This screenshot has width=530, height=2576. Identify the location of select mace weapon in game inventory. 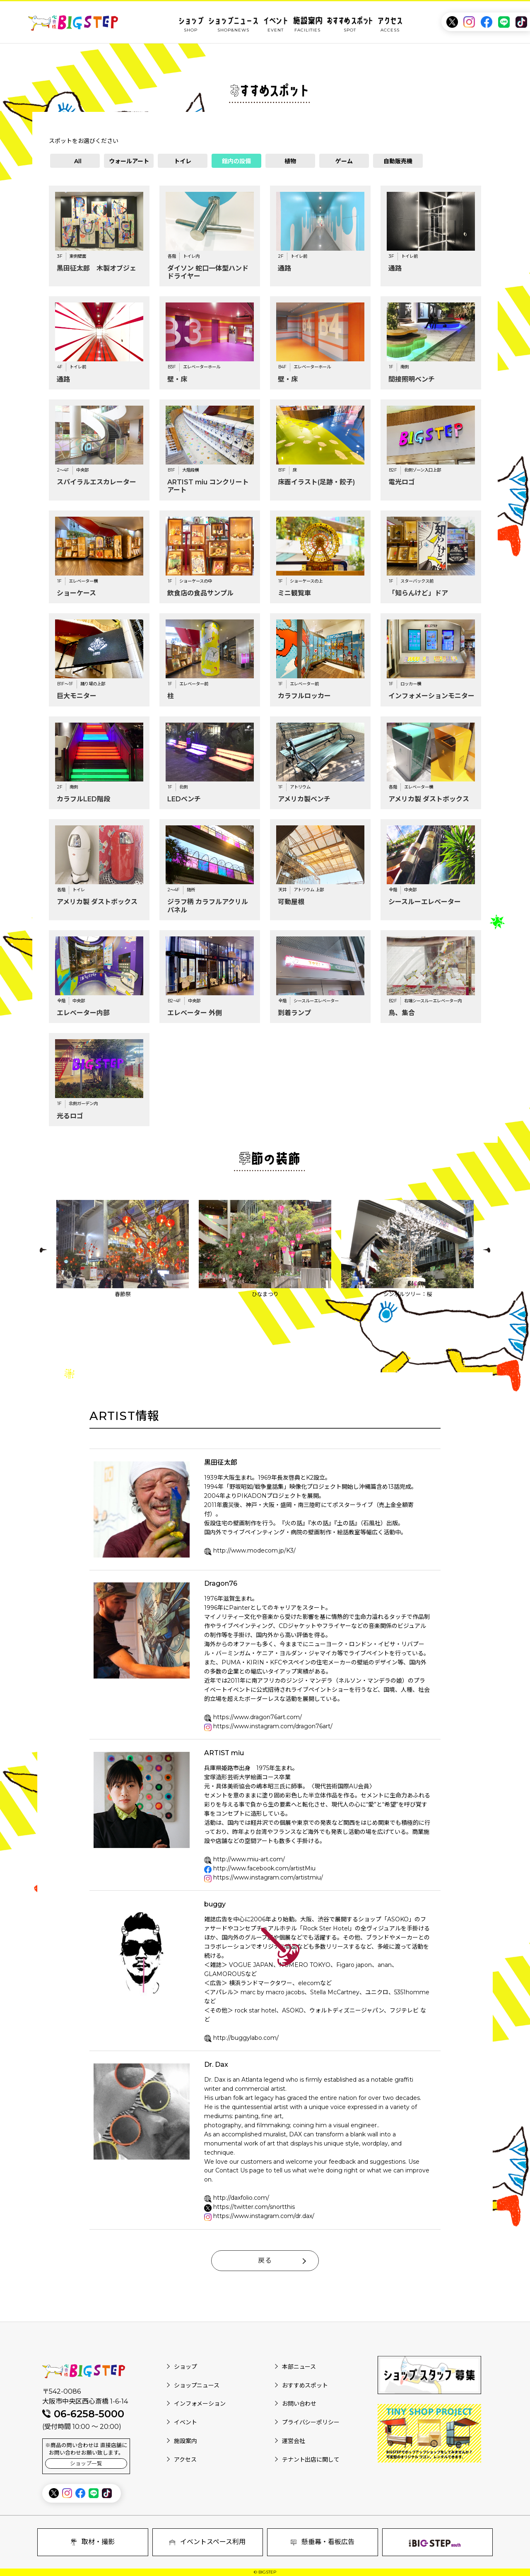
(497, 922).